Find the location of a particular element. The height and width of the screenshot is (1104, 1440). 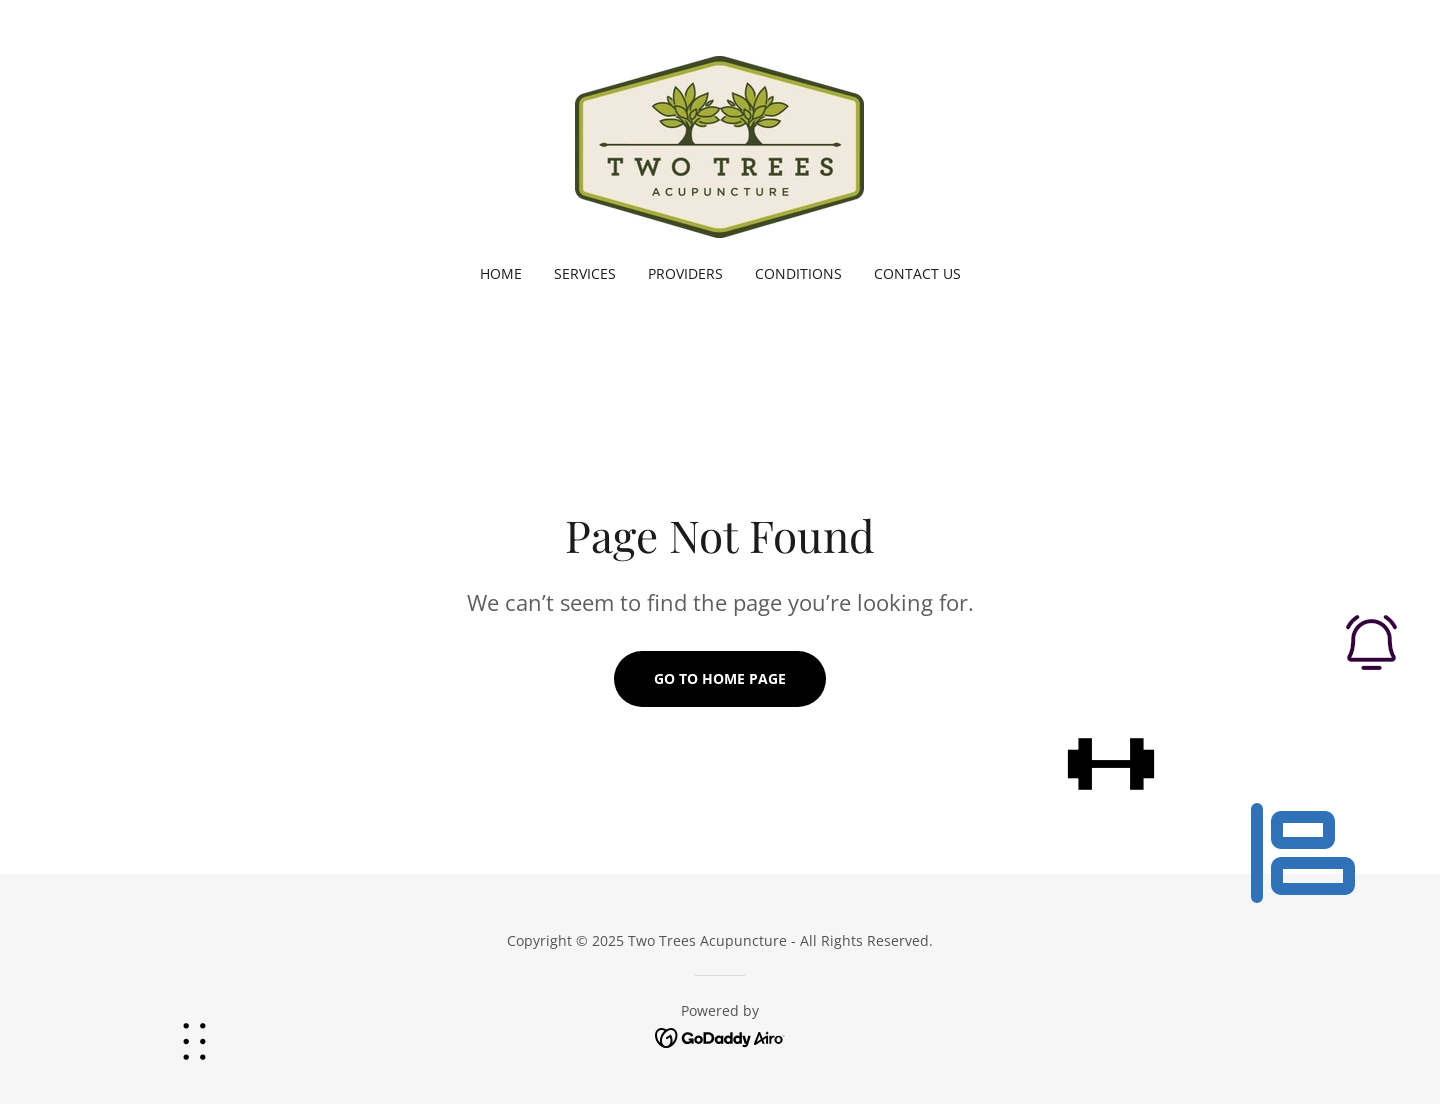

drag to reorder items is located at coordinates (194, 1041).